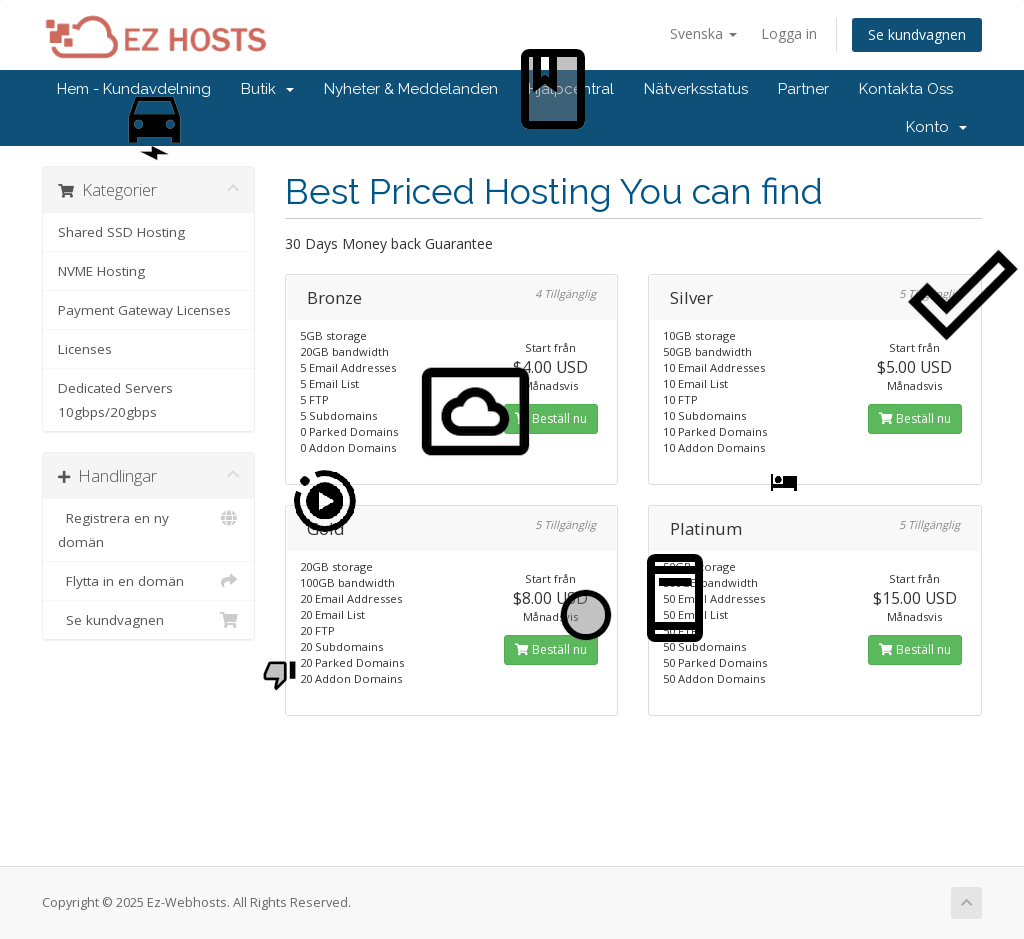 Image resolution: width=1024 pixels, height=939 pixels. I want to click on dislike or downvote content, so click(279, 674).